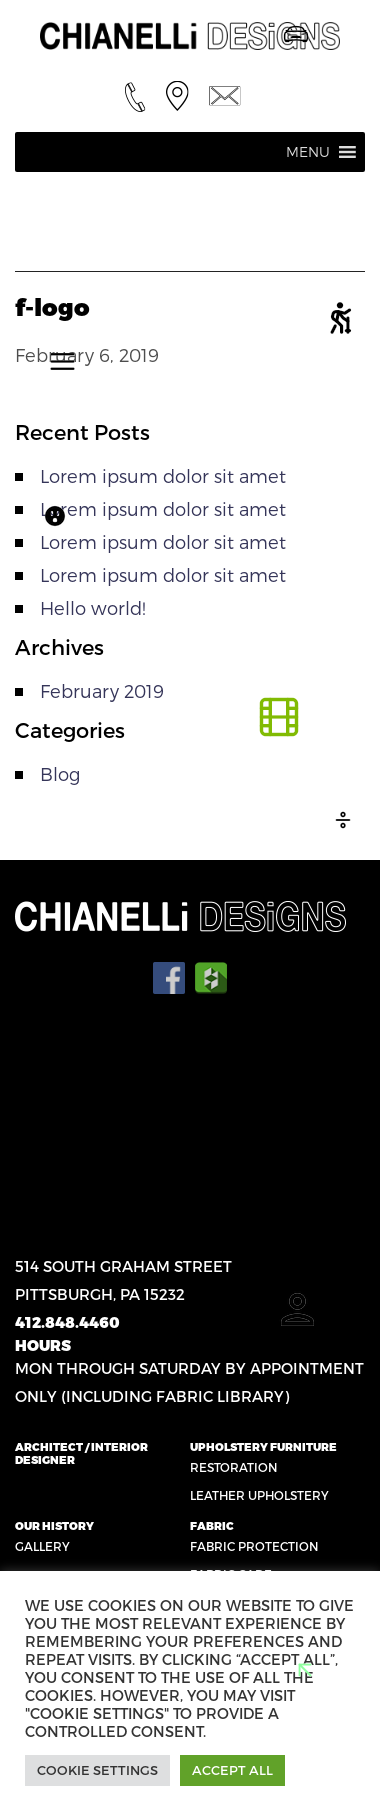  What do you see at coordinates (340, 318) in the screenshot?
I see `access hiking or trekking activities` at bounding box center [340, 318].